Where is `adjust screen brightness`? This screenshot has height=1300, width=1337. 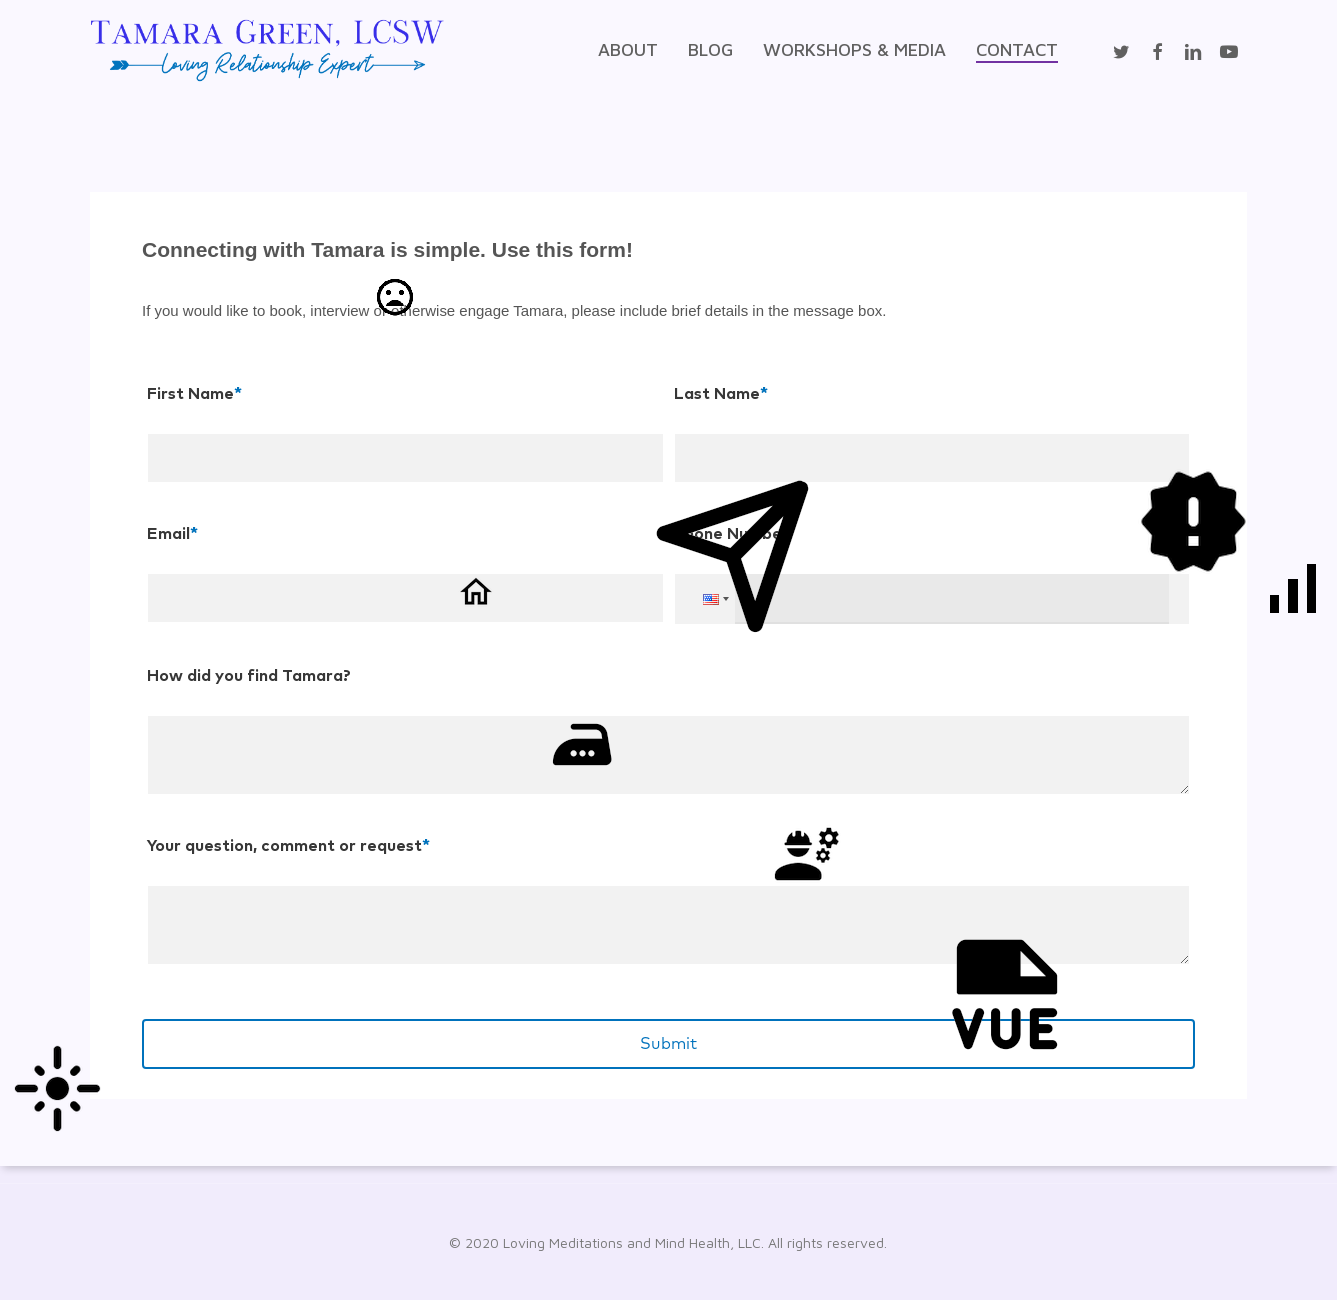
adjust screen brightness is located at coordinates (57, 1088).